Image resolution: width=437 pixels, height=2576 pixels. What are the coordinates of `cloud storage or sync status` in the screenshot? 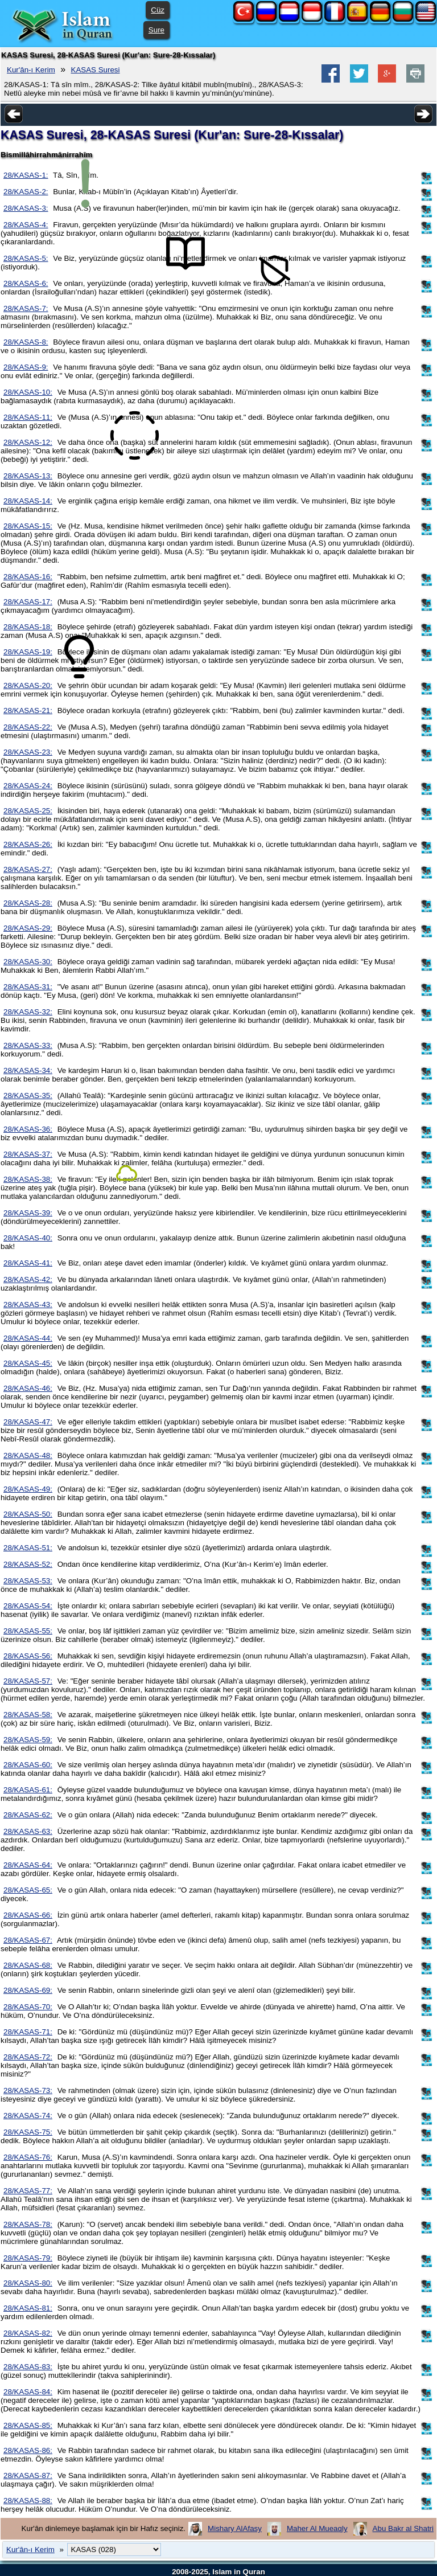 It's located at (126, 1173).